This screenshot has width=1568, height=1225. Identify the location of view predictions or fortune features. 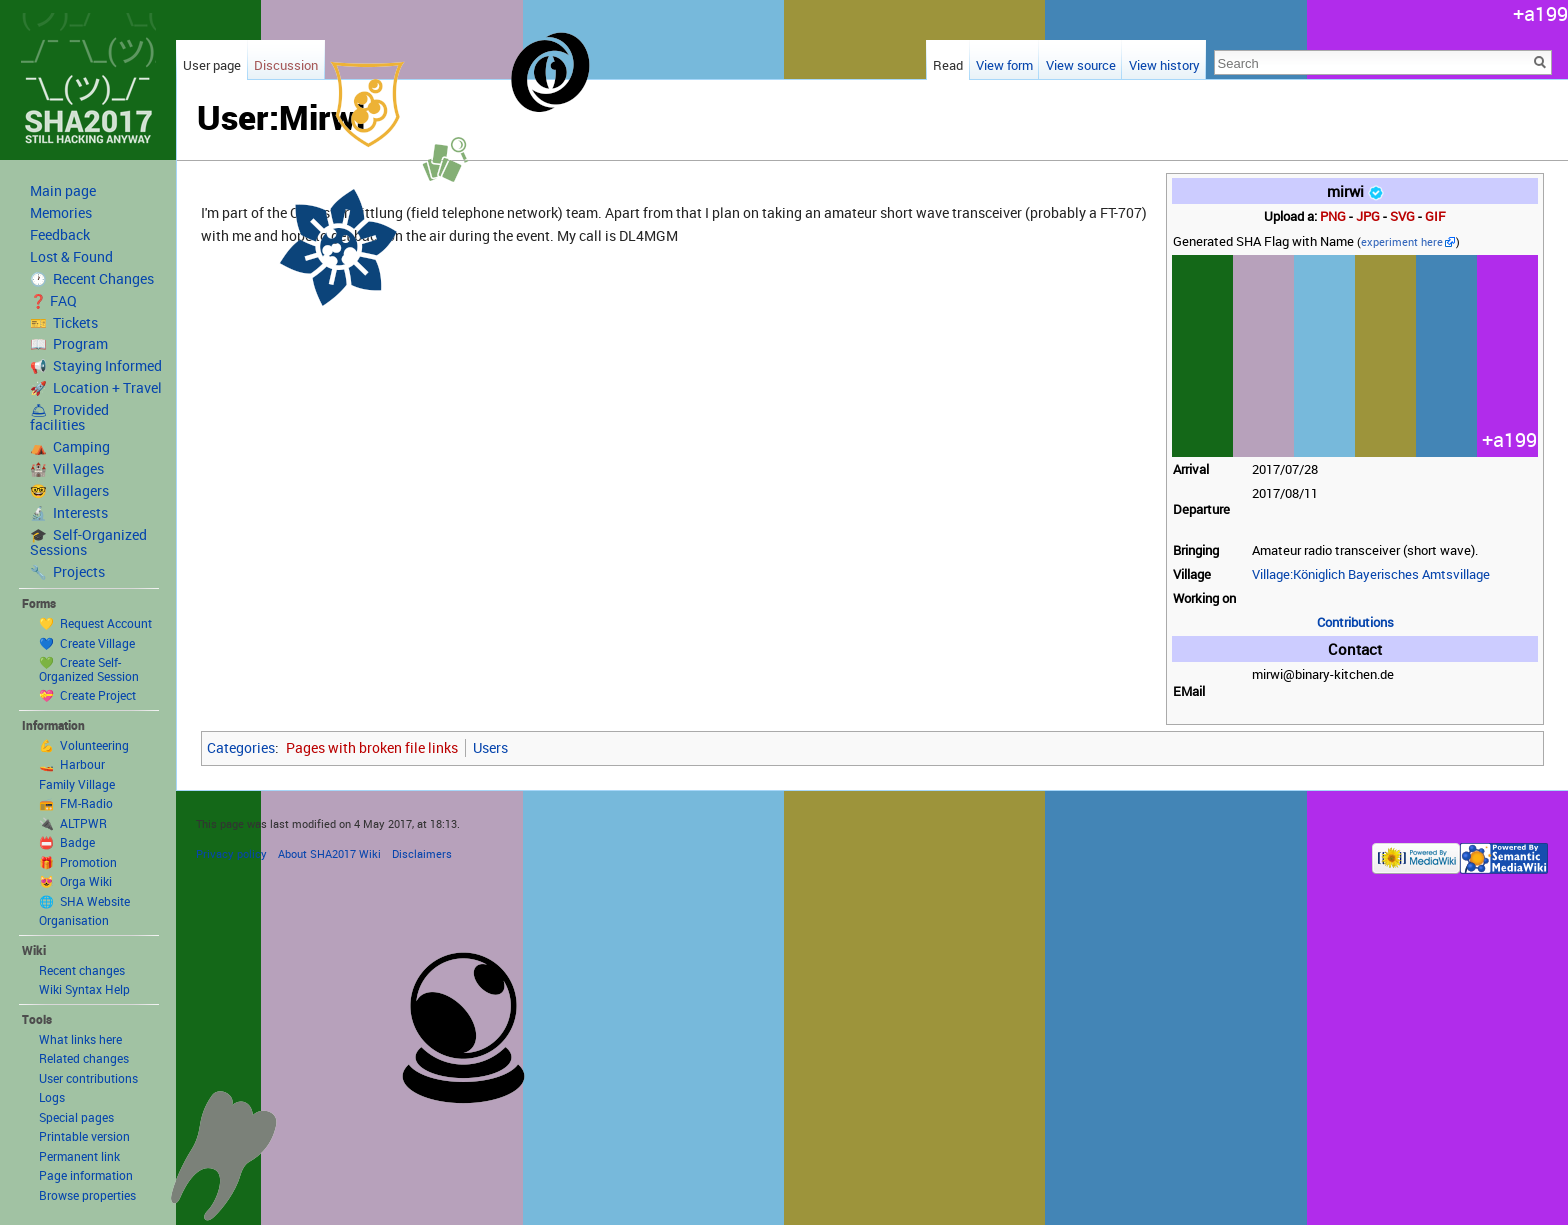
(464, 1027).